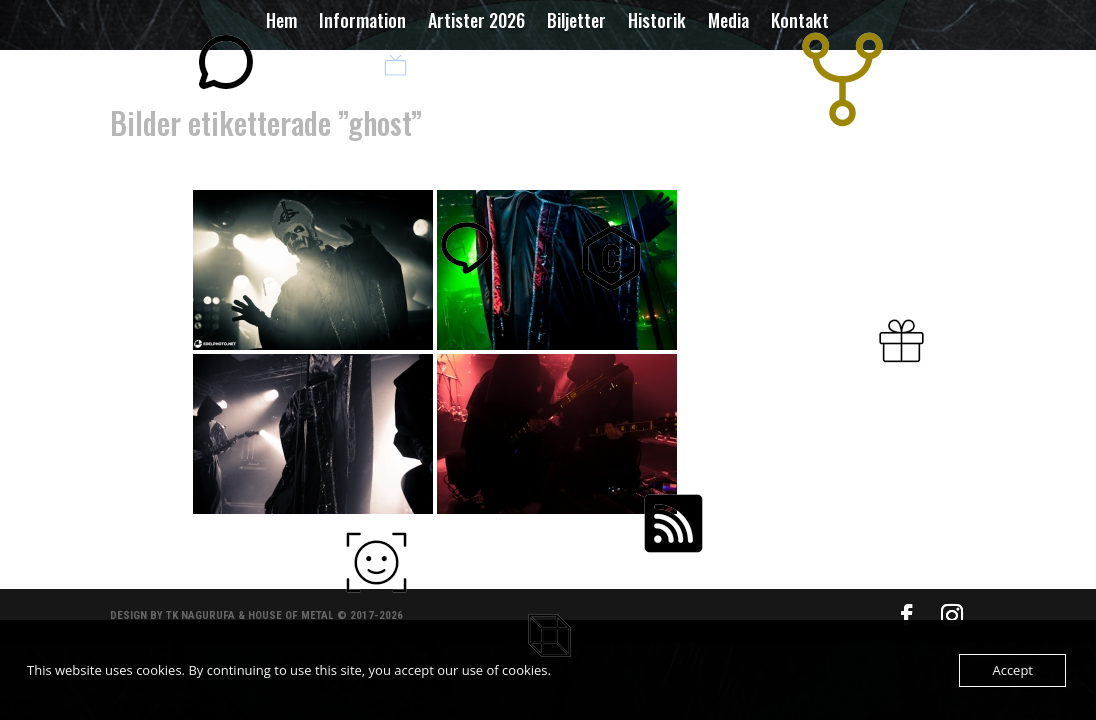 The height and width of the screenshot is (720, 1096). What do you see at coordinates (467, 248) in the screenshot?
I see `open LINE messaging app` at bounding box center [467, 248].